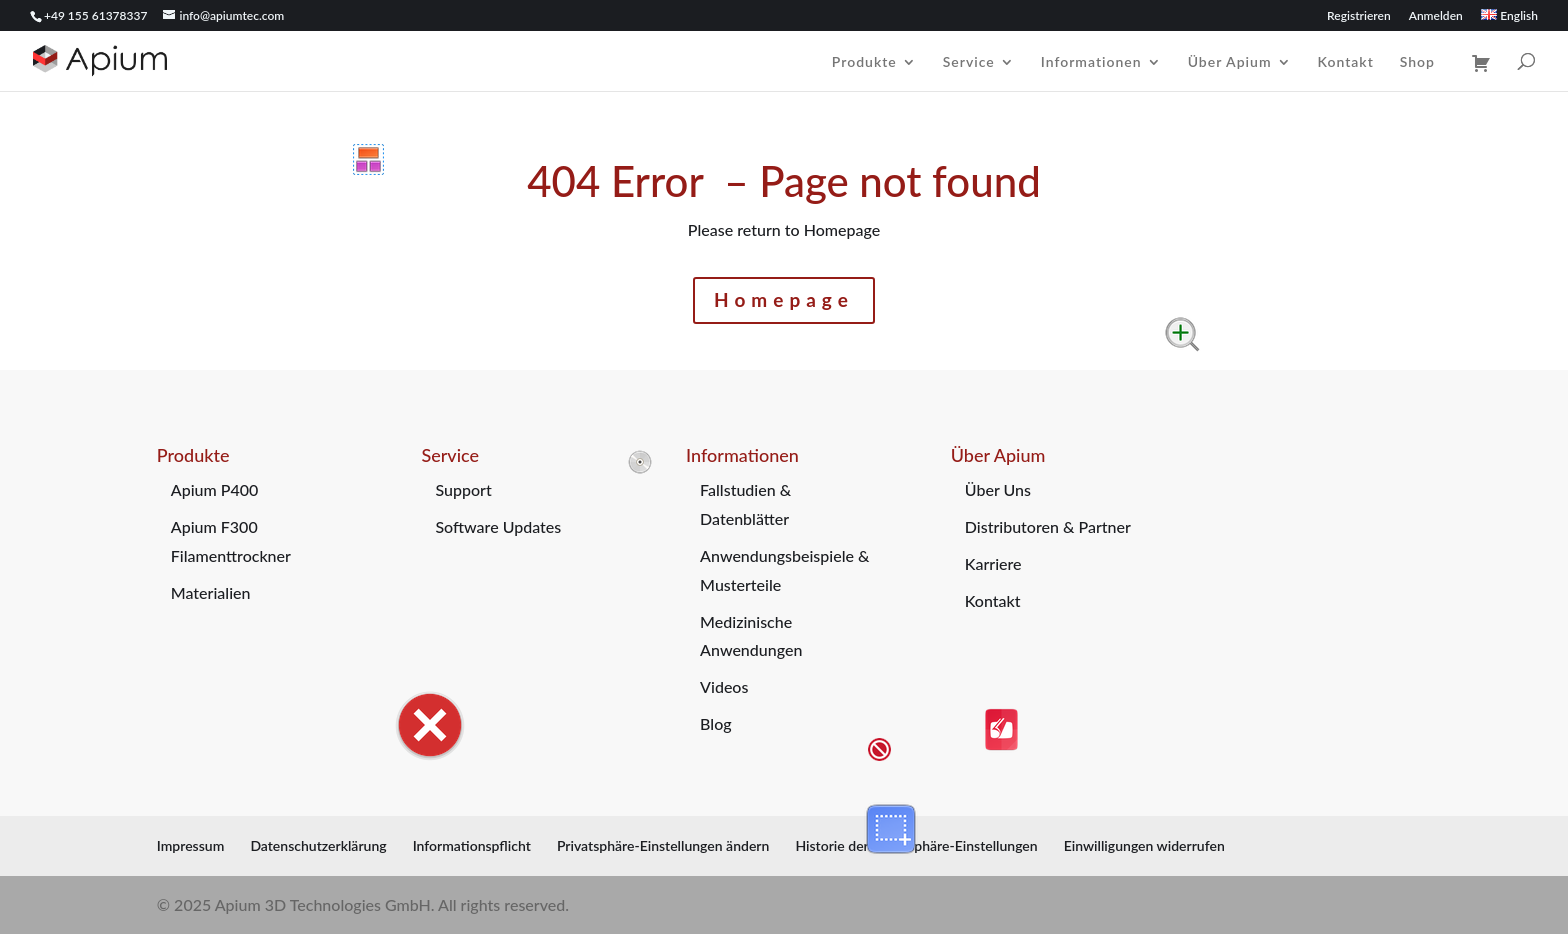  Describe the element at coordinates (640, 462) in the screenshot. I see `indicates a CD or optical disc drive` at that location.